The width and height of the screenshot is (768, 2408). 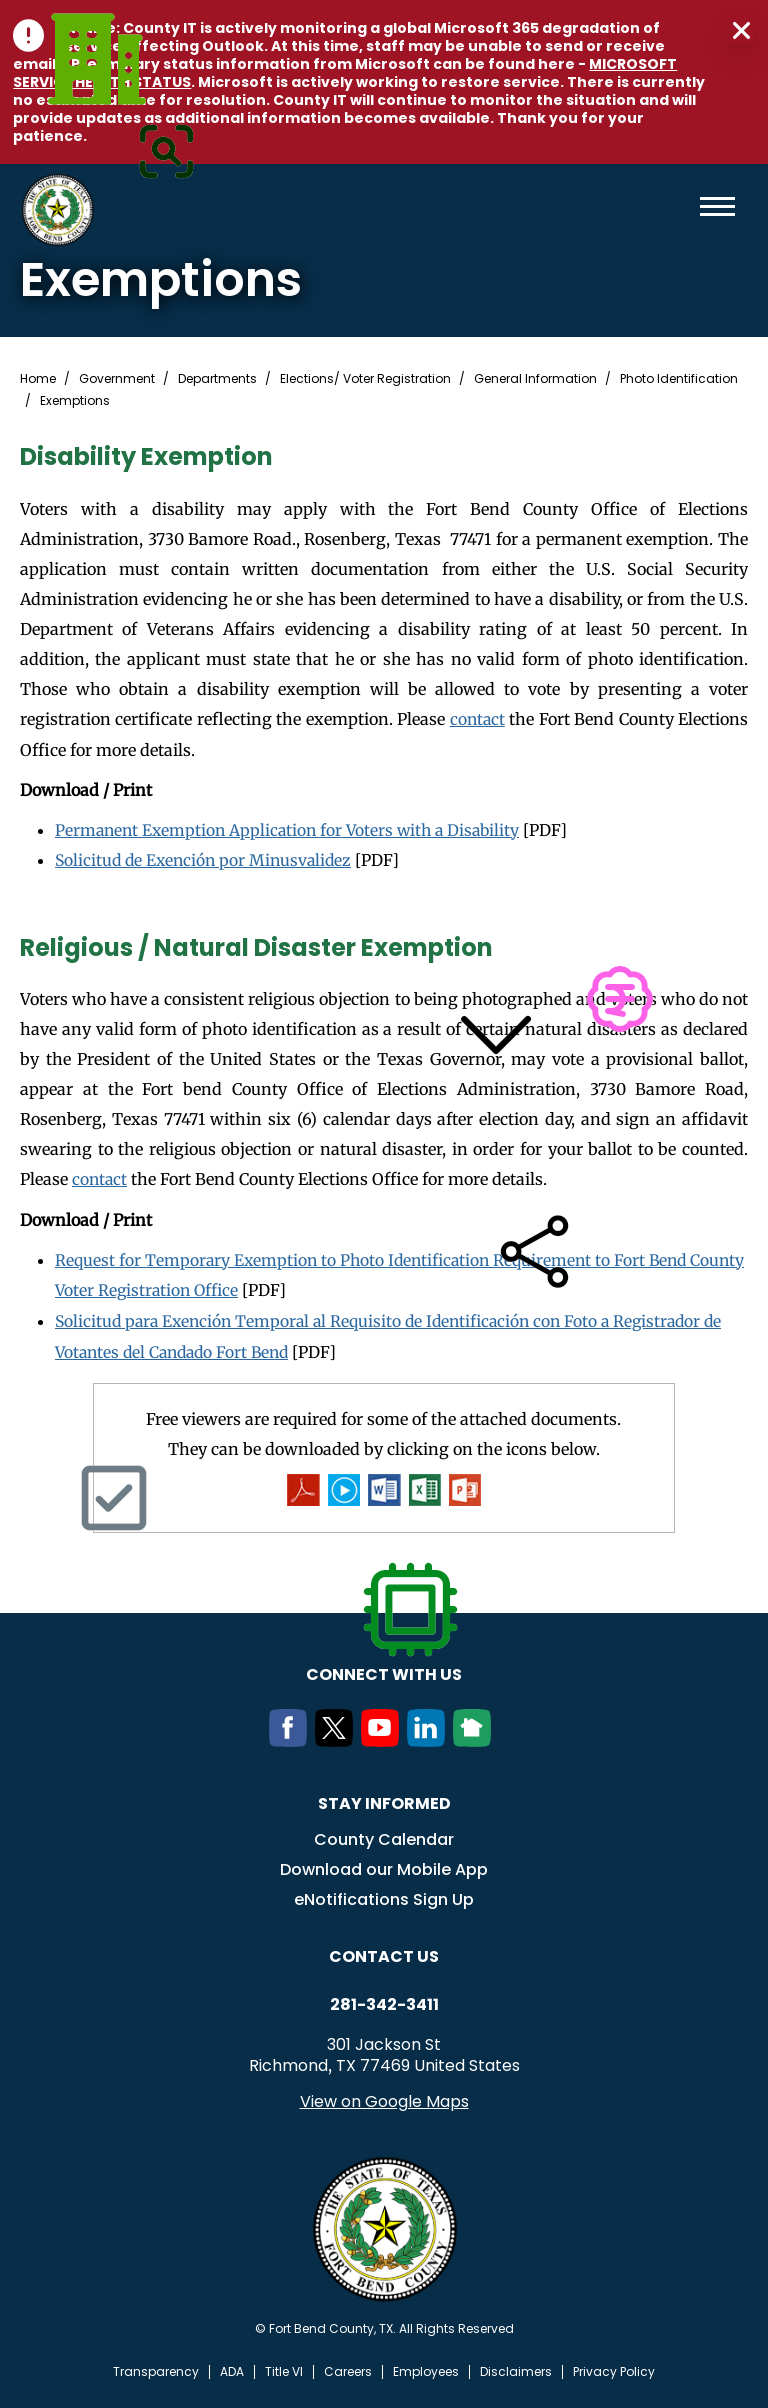 What do you see at coordinates (410, 1609) in the screenshot?
I see `view processor or hardware information` at bounding box center [410, 1609].